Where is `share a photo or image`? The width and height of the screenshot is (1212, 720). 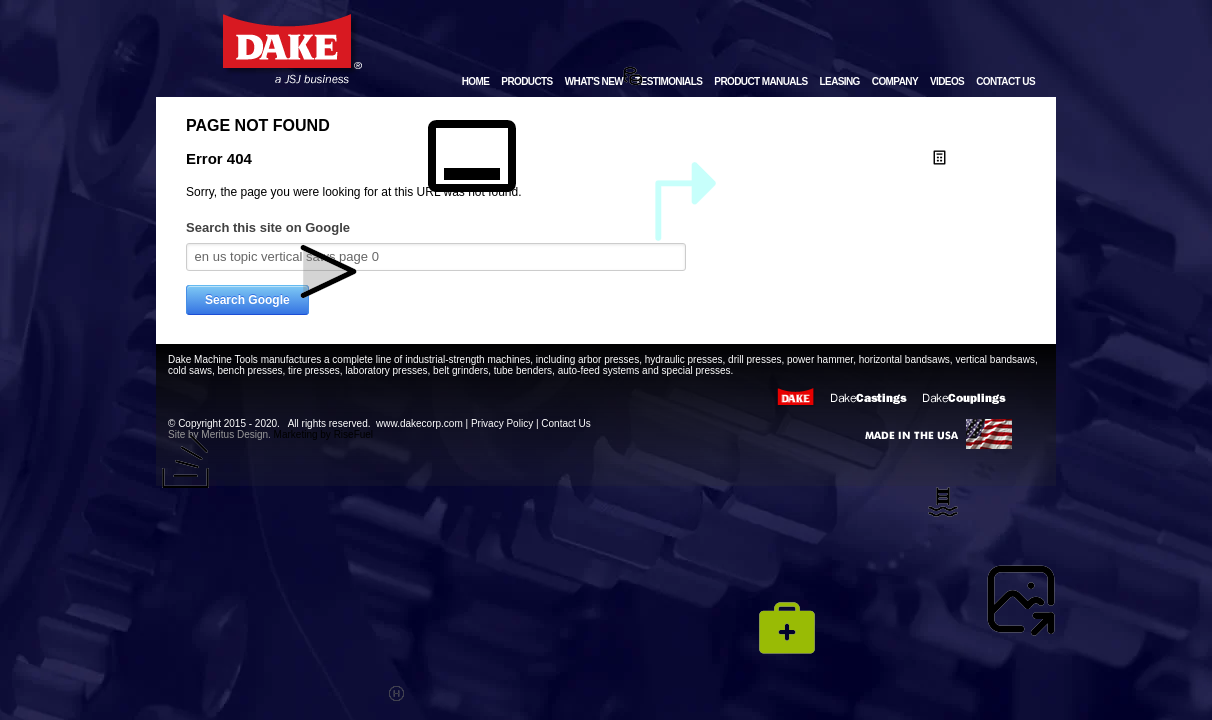
share a photo or image is located at coordinates (1021, 599).